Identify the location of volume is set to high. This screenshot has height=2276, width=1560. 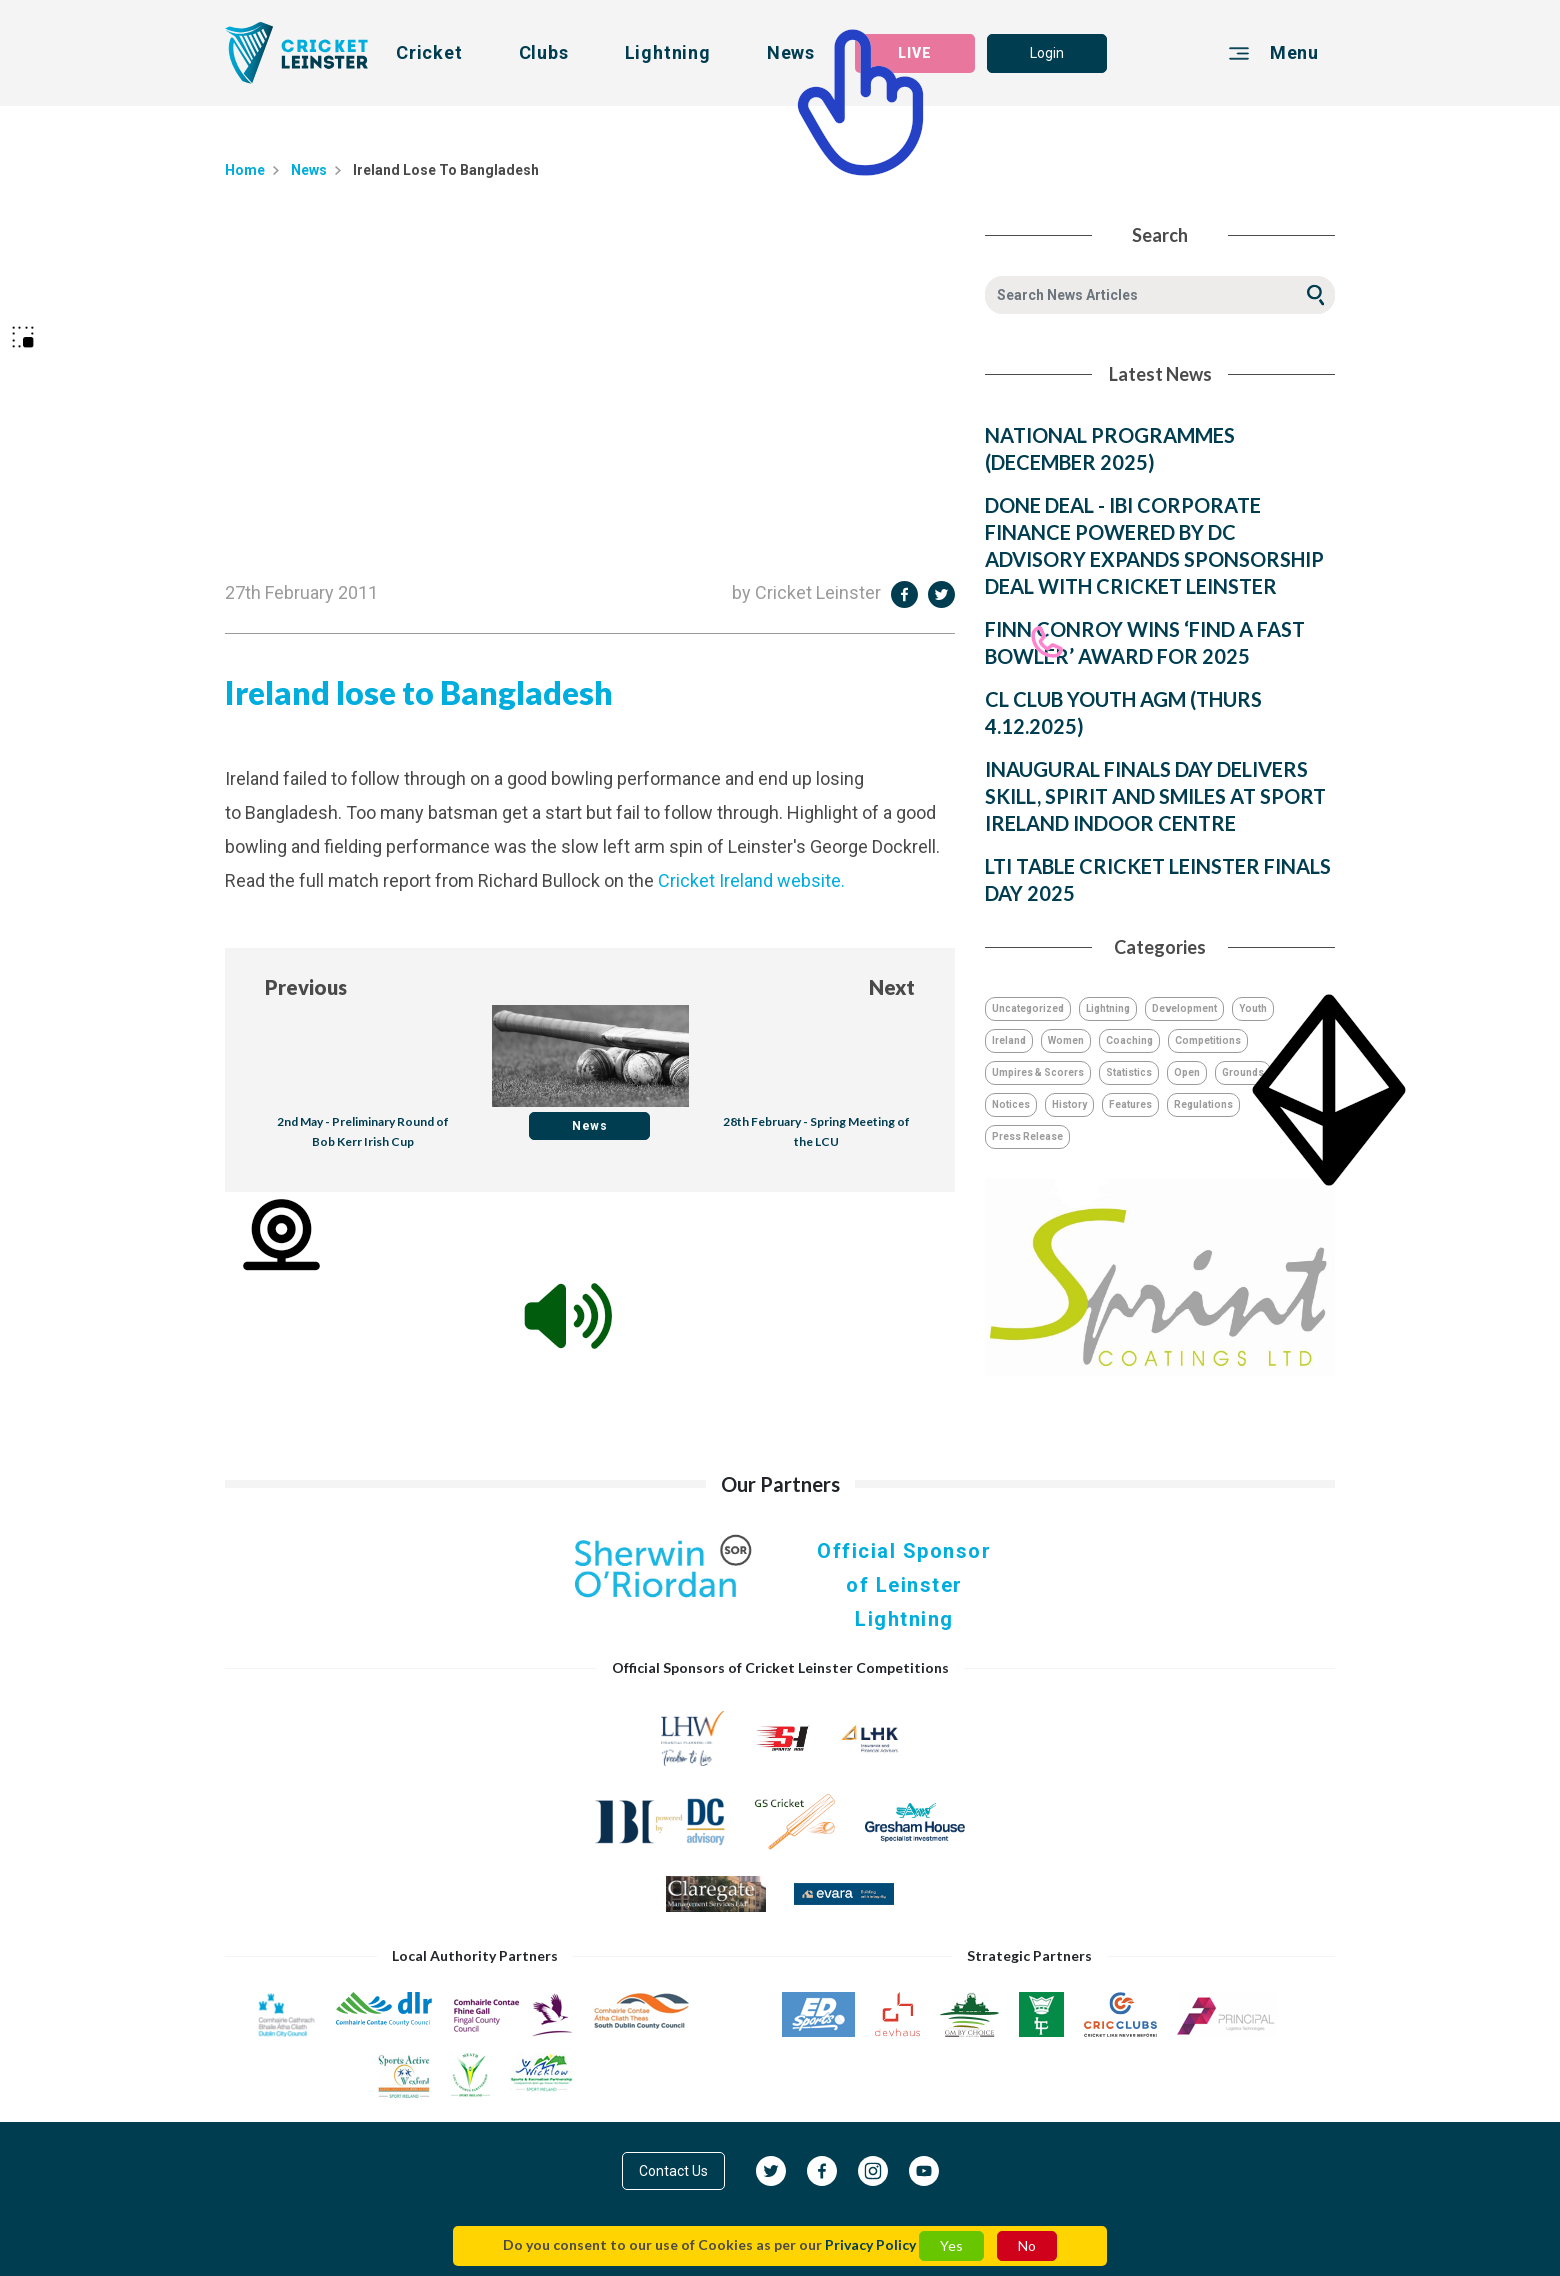
(566, 1316).